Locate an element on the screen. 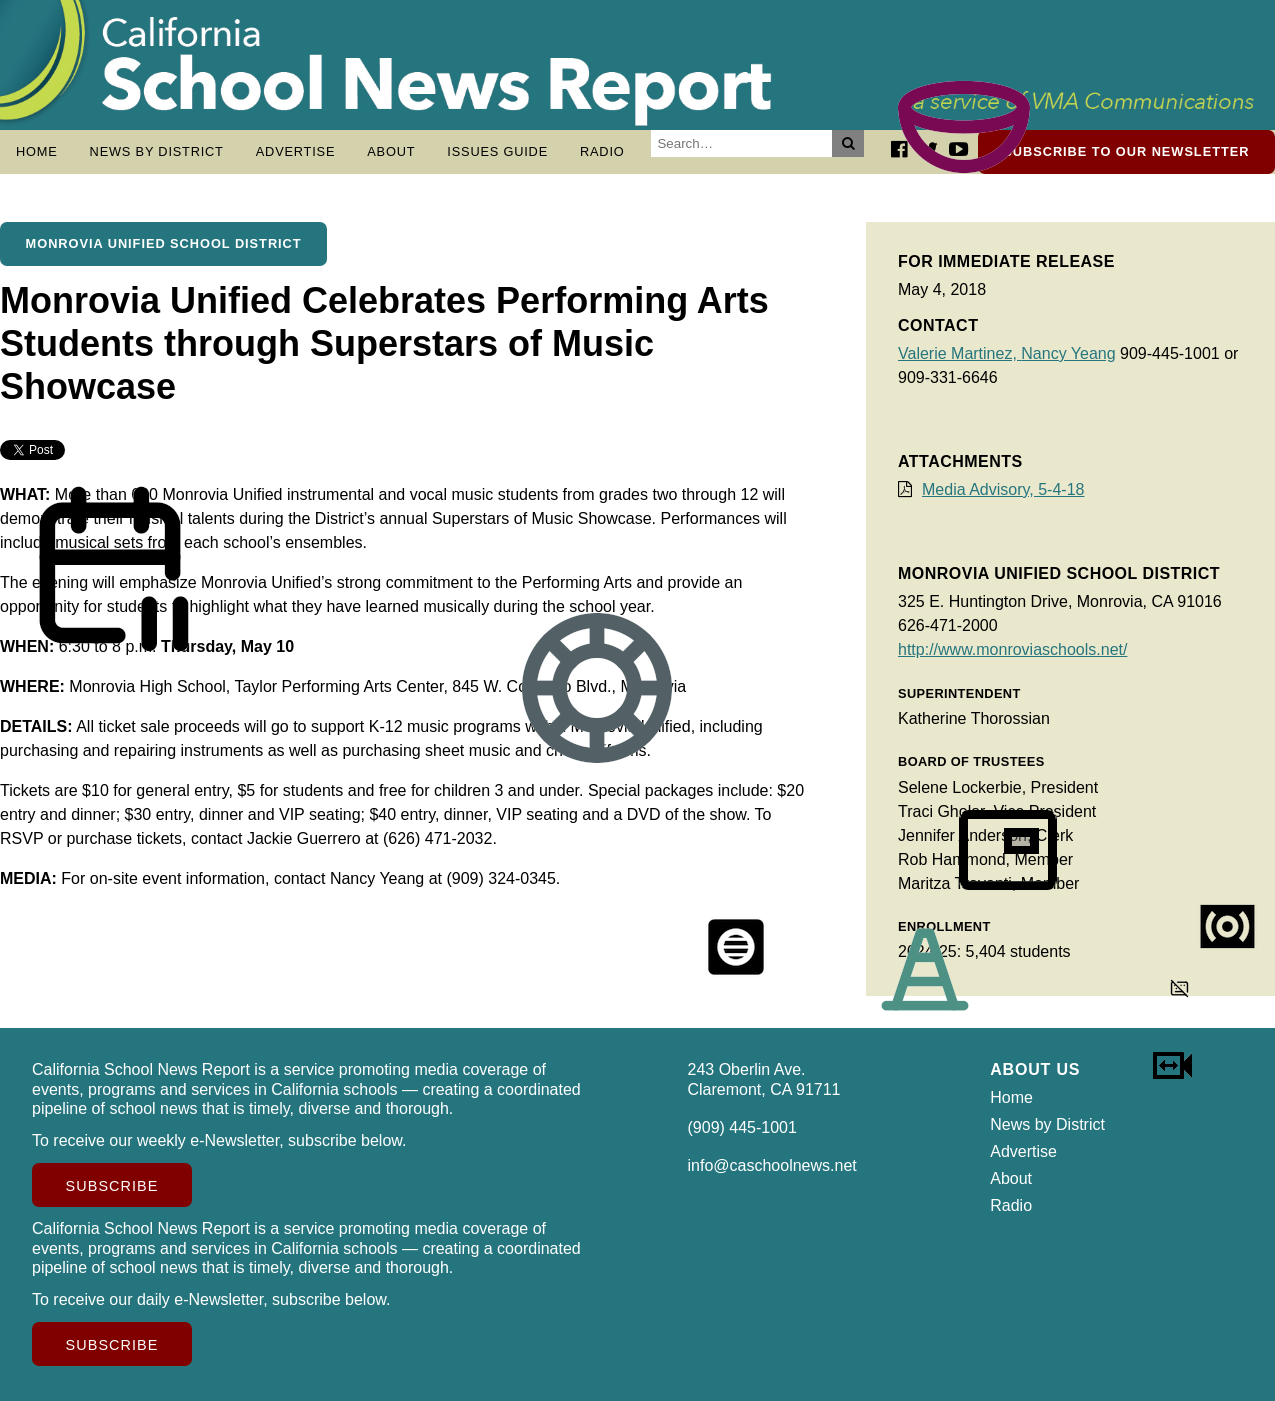 Image resolution: width=1275 pixels, height=1401 pixels. disable keyboard input is located at coordinates (1179, 988).